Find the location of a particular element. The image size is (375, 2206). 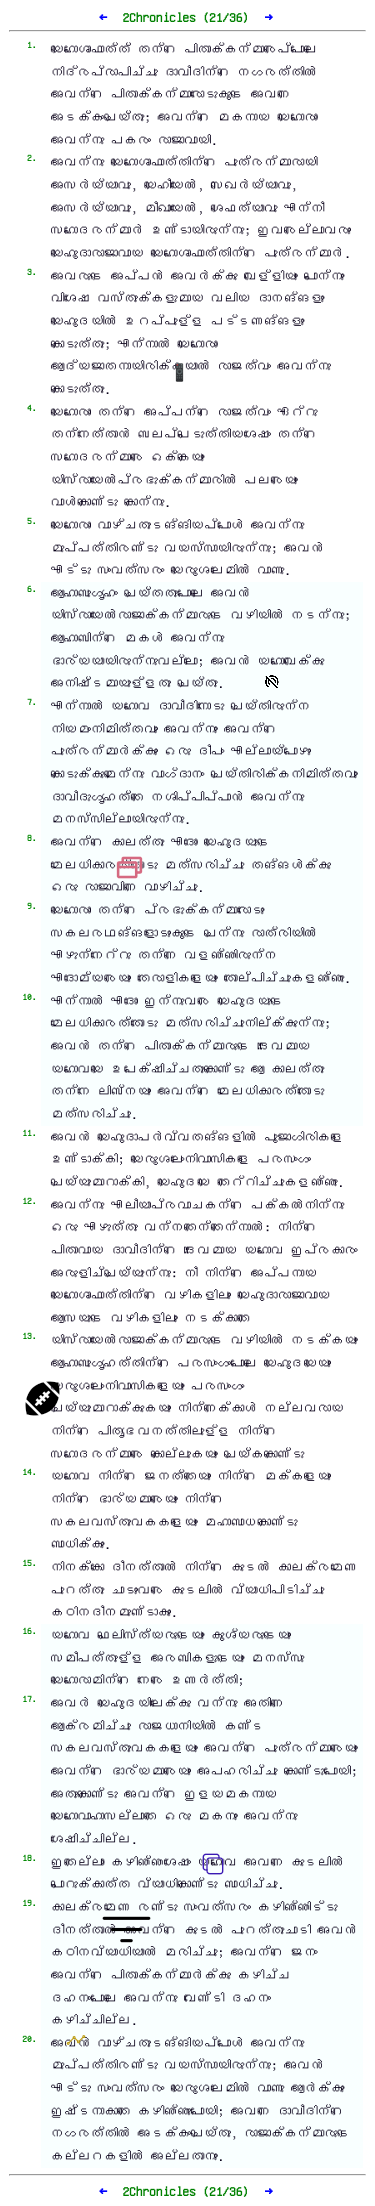

view analytics and statistics is located at coordinates (76, 2040).